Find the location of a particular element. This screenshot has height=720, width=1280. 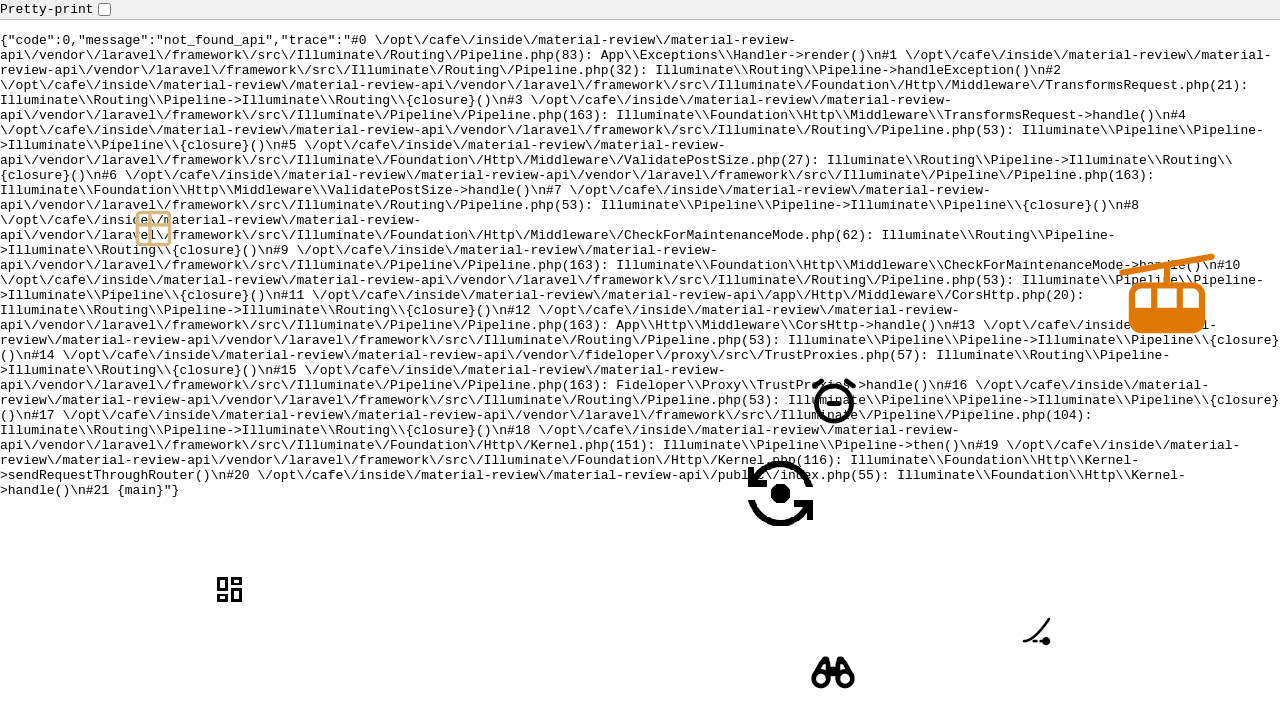

search or explore content is located at coordinates (833, 669).